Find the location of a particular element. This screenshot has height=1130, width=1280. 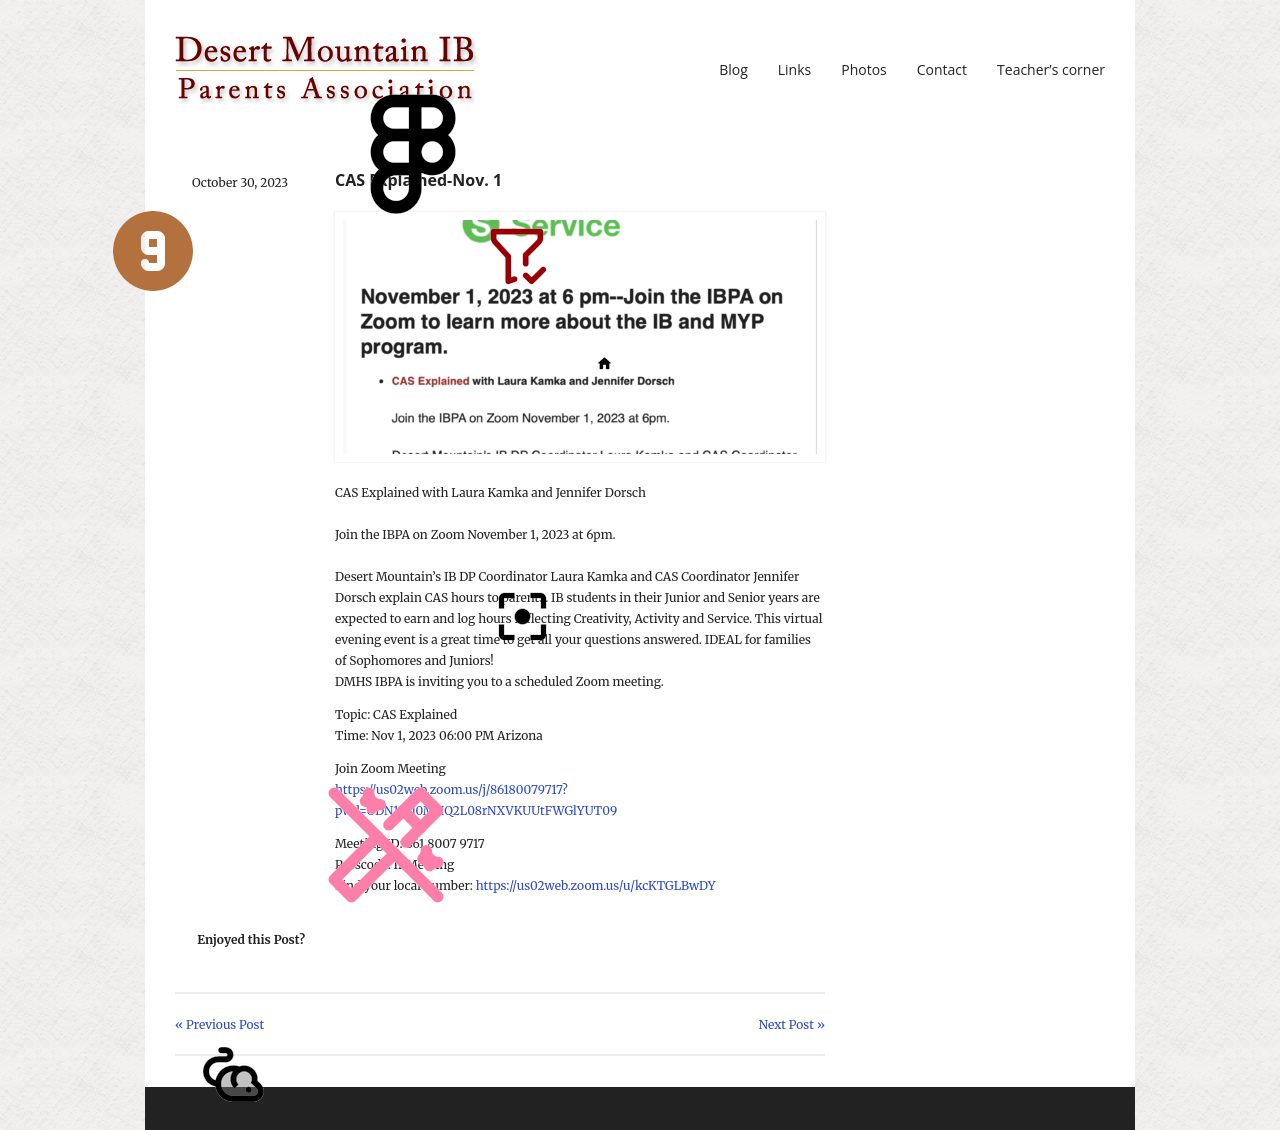

request pest control services for rodents is located at coordinates (233, 1074).